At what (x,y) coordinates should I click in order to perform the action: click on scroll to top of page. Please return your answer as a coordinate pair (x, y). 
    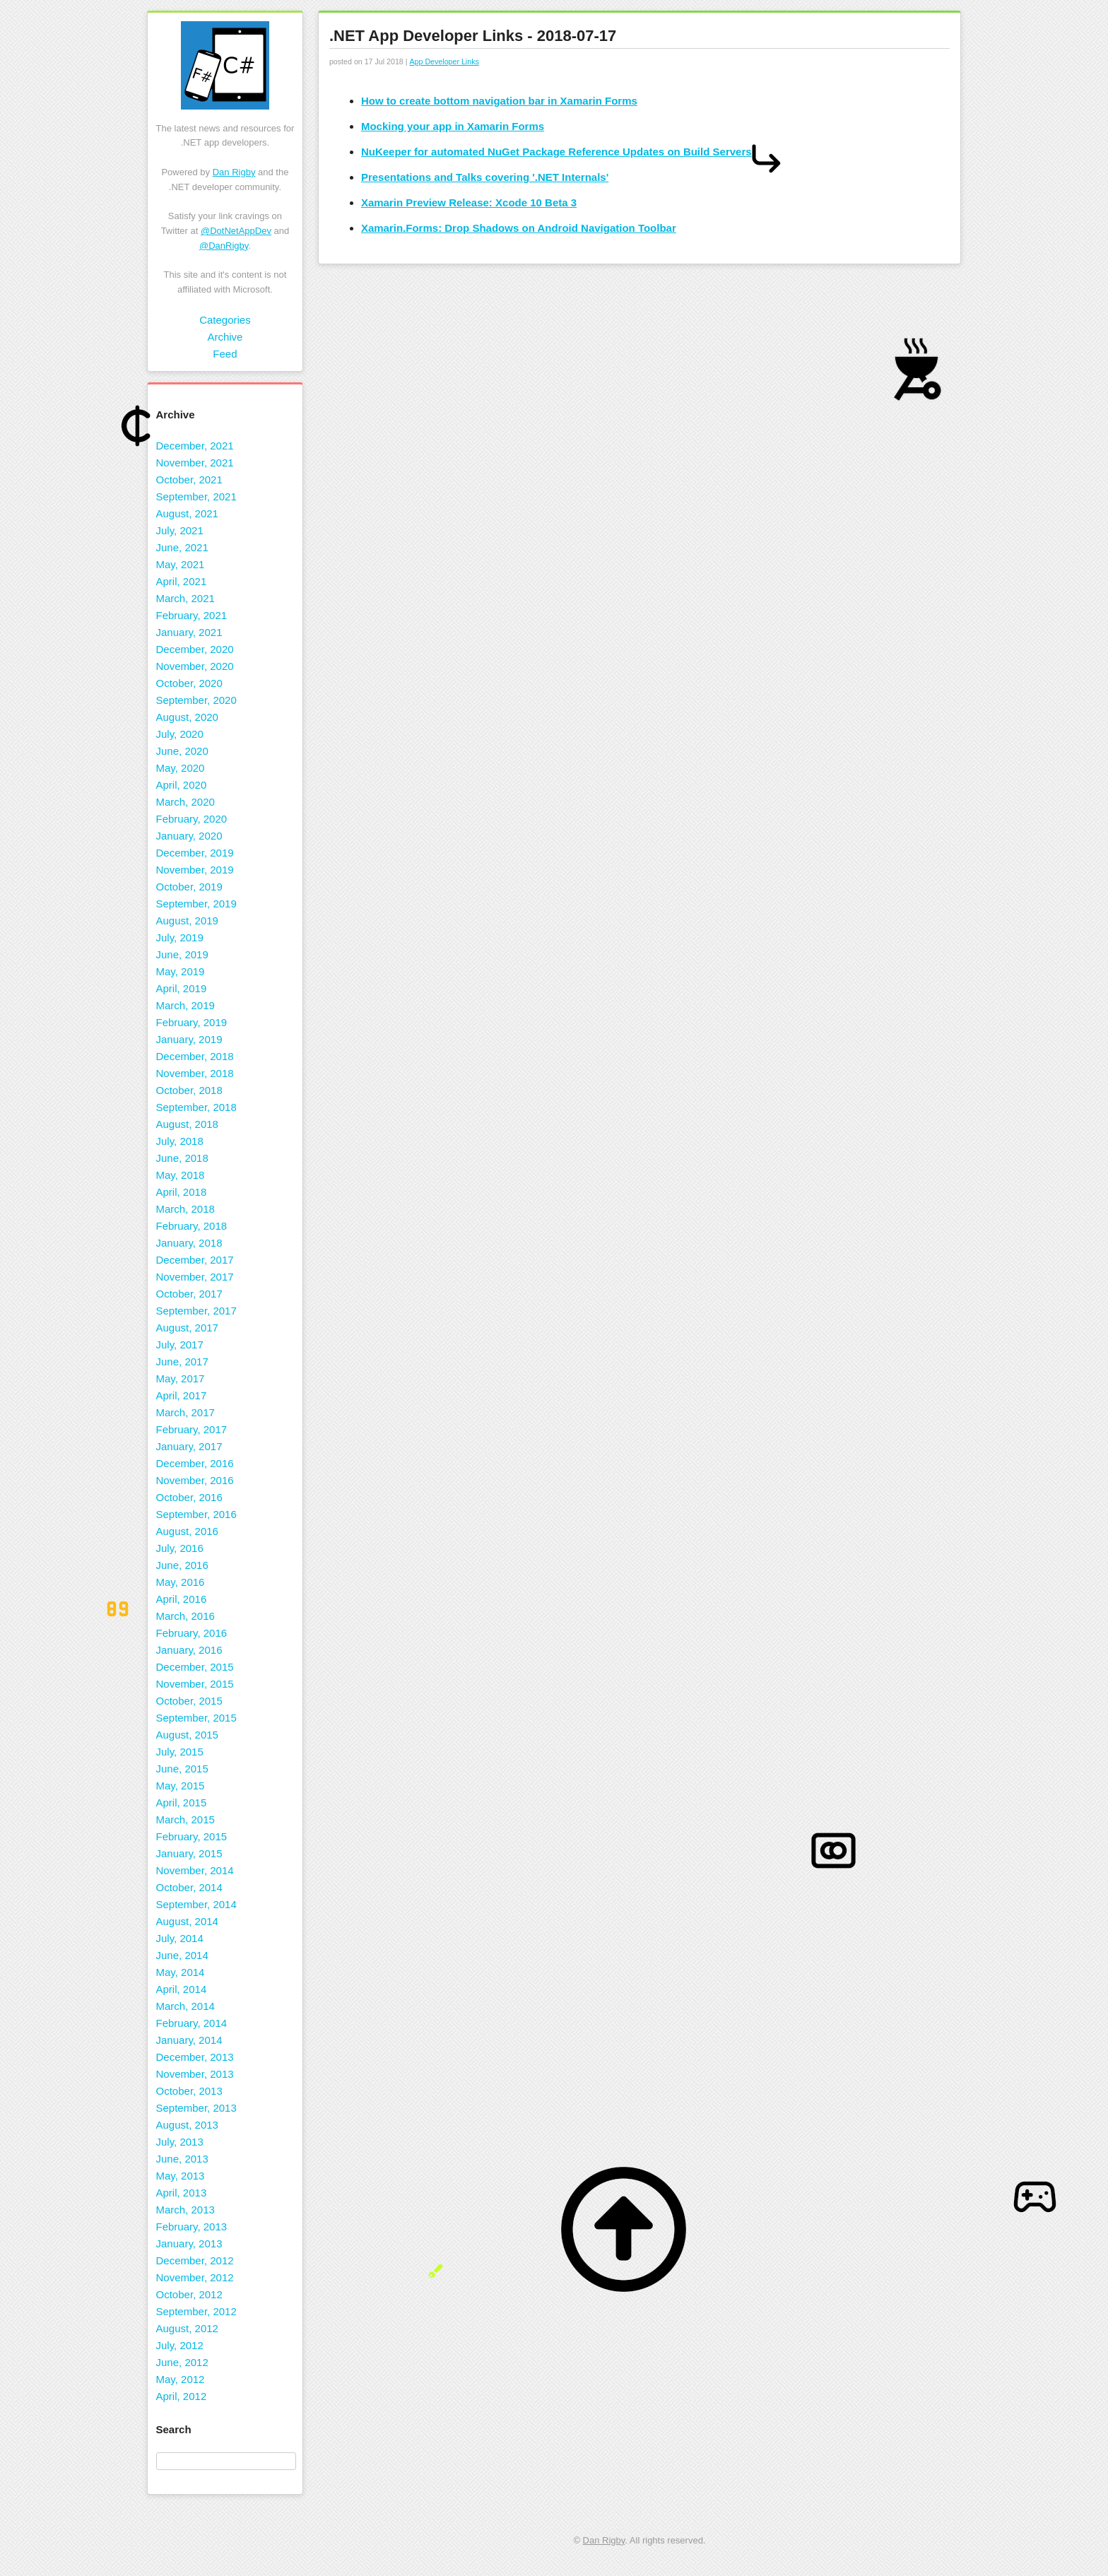
    Looking at the image, I should click on (623, 2229).